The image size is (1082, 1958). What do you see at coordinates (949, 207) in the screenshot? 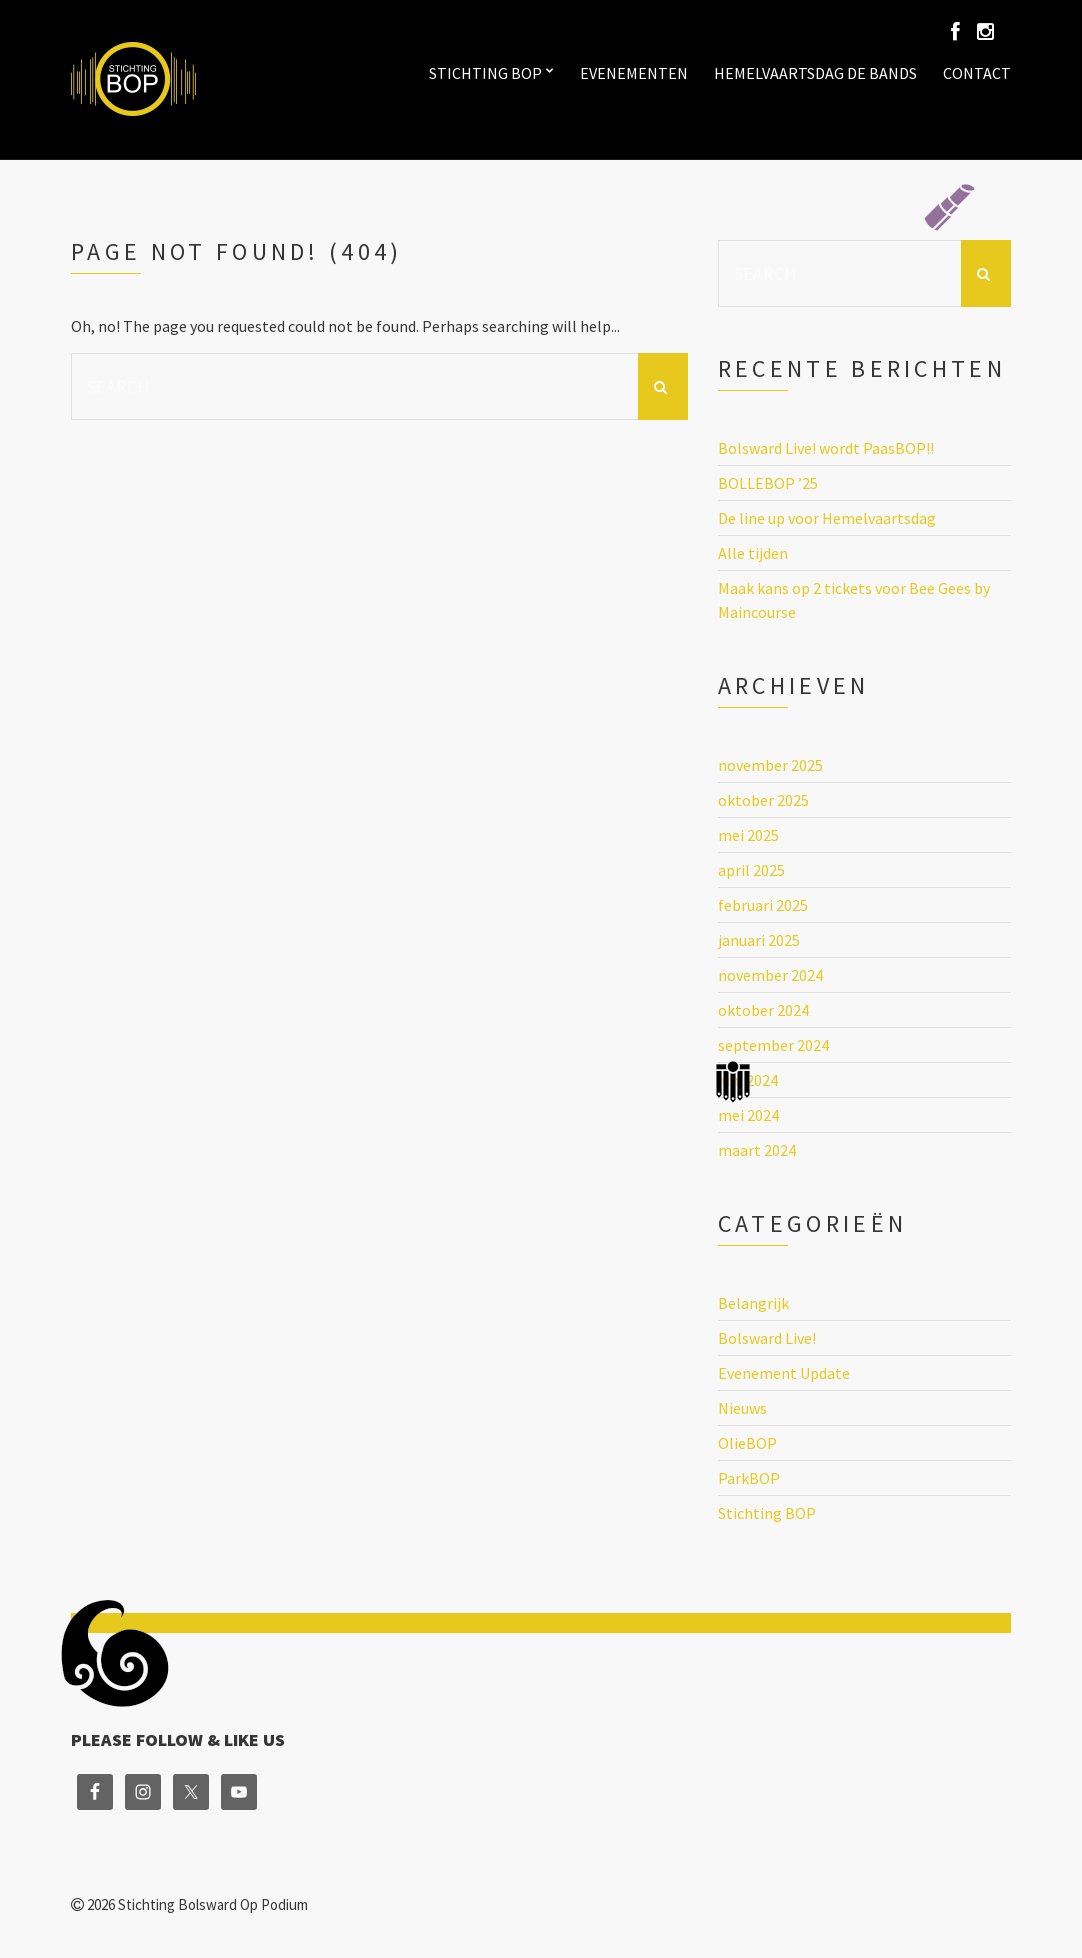
I see `access makeup or beauty tools` at bounding box center [949, 207].